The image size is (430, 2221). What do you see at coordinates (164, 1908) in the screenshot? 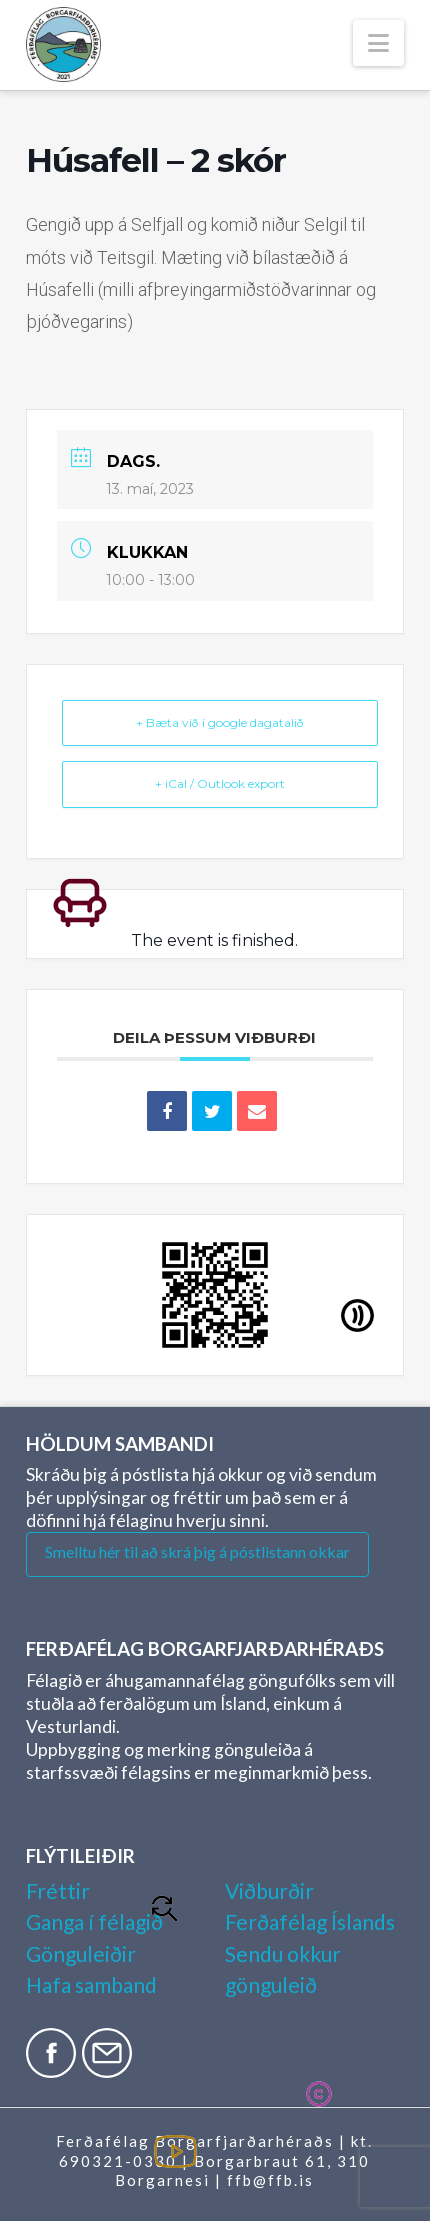
I see `replace current search or find another result` at bounding box center [164, 1908].